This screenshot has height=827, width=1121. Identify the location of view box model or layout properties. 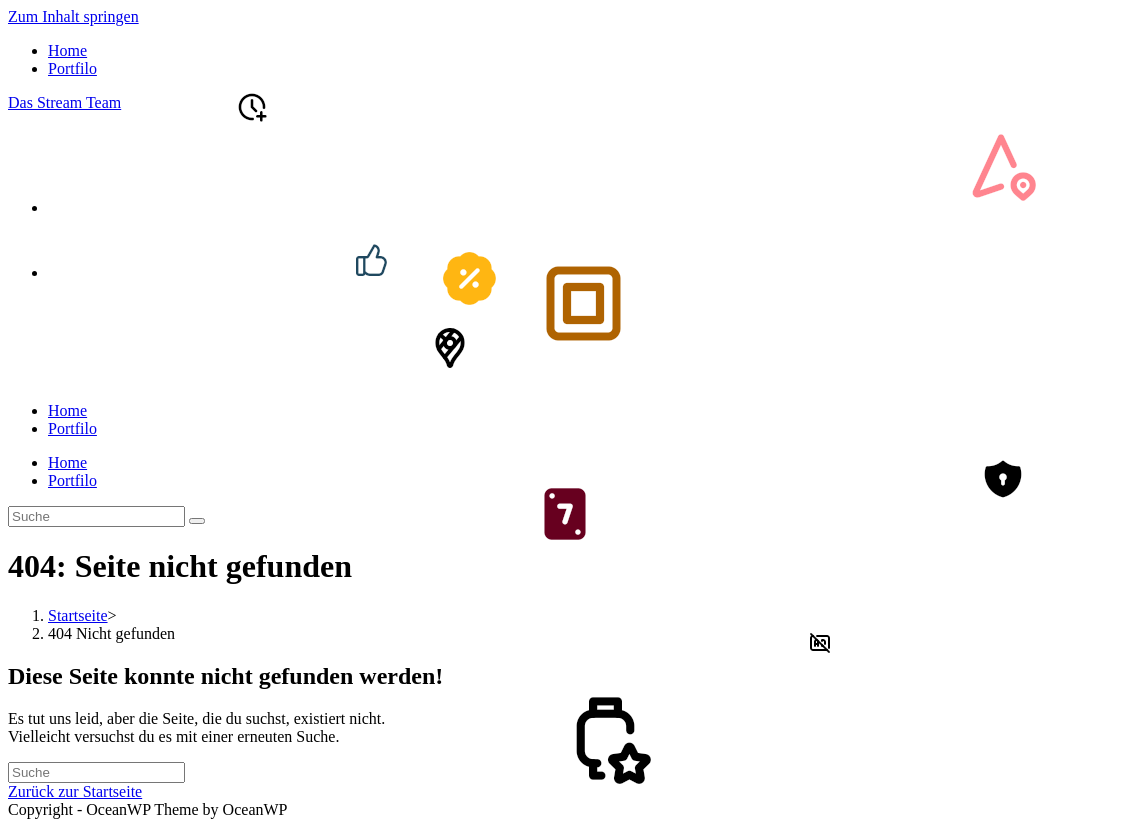
(583, 303).